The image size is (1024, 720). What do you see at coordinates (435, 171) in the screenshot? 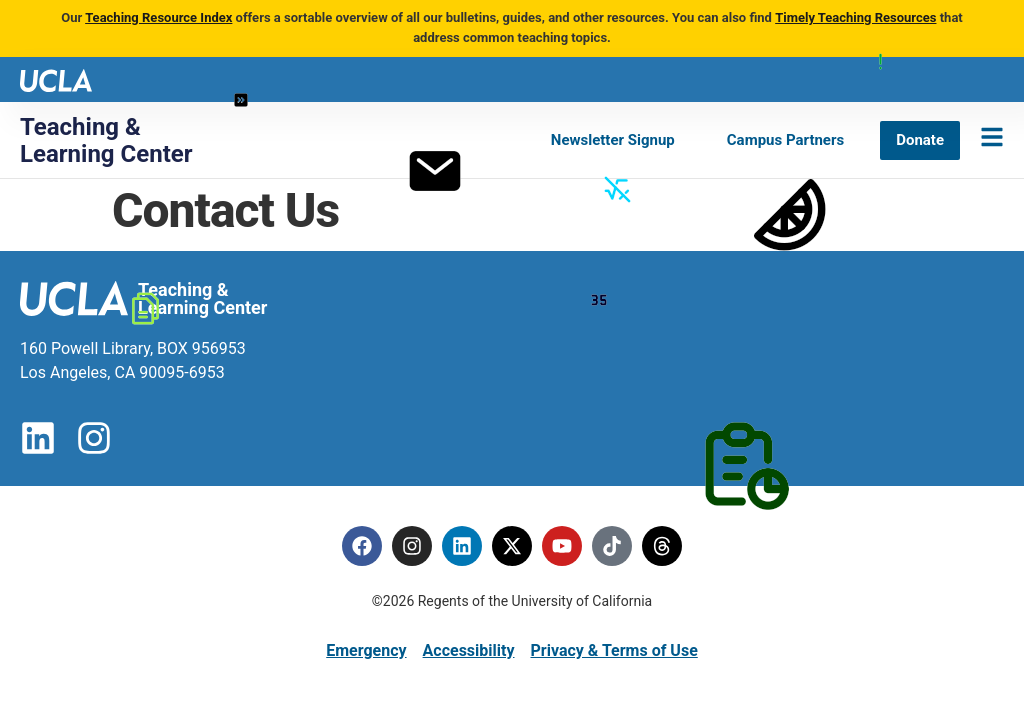
I see `open your email inbox` at bounding box center [435, 171].